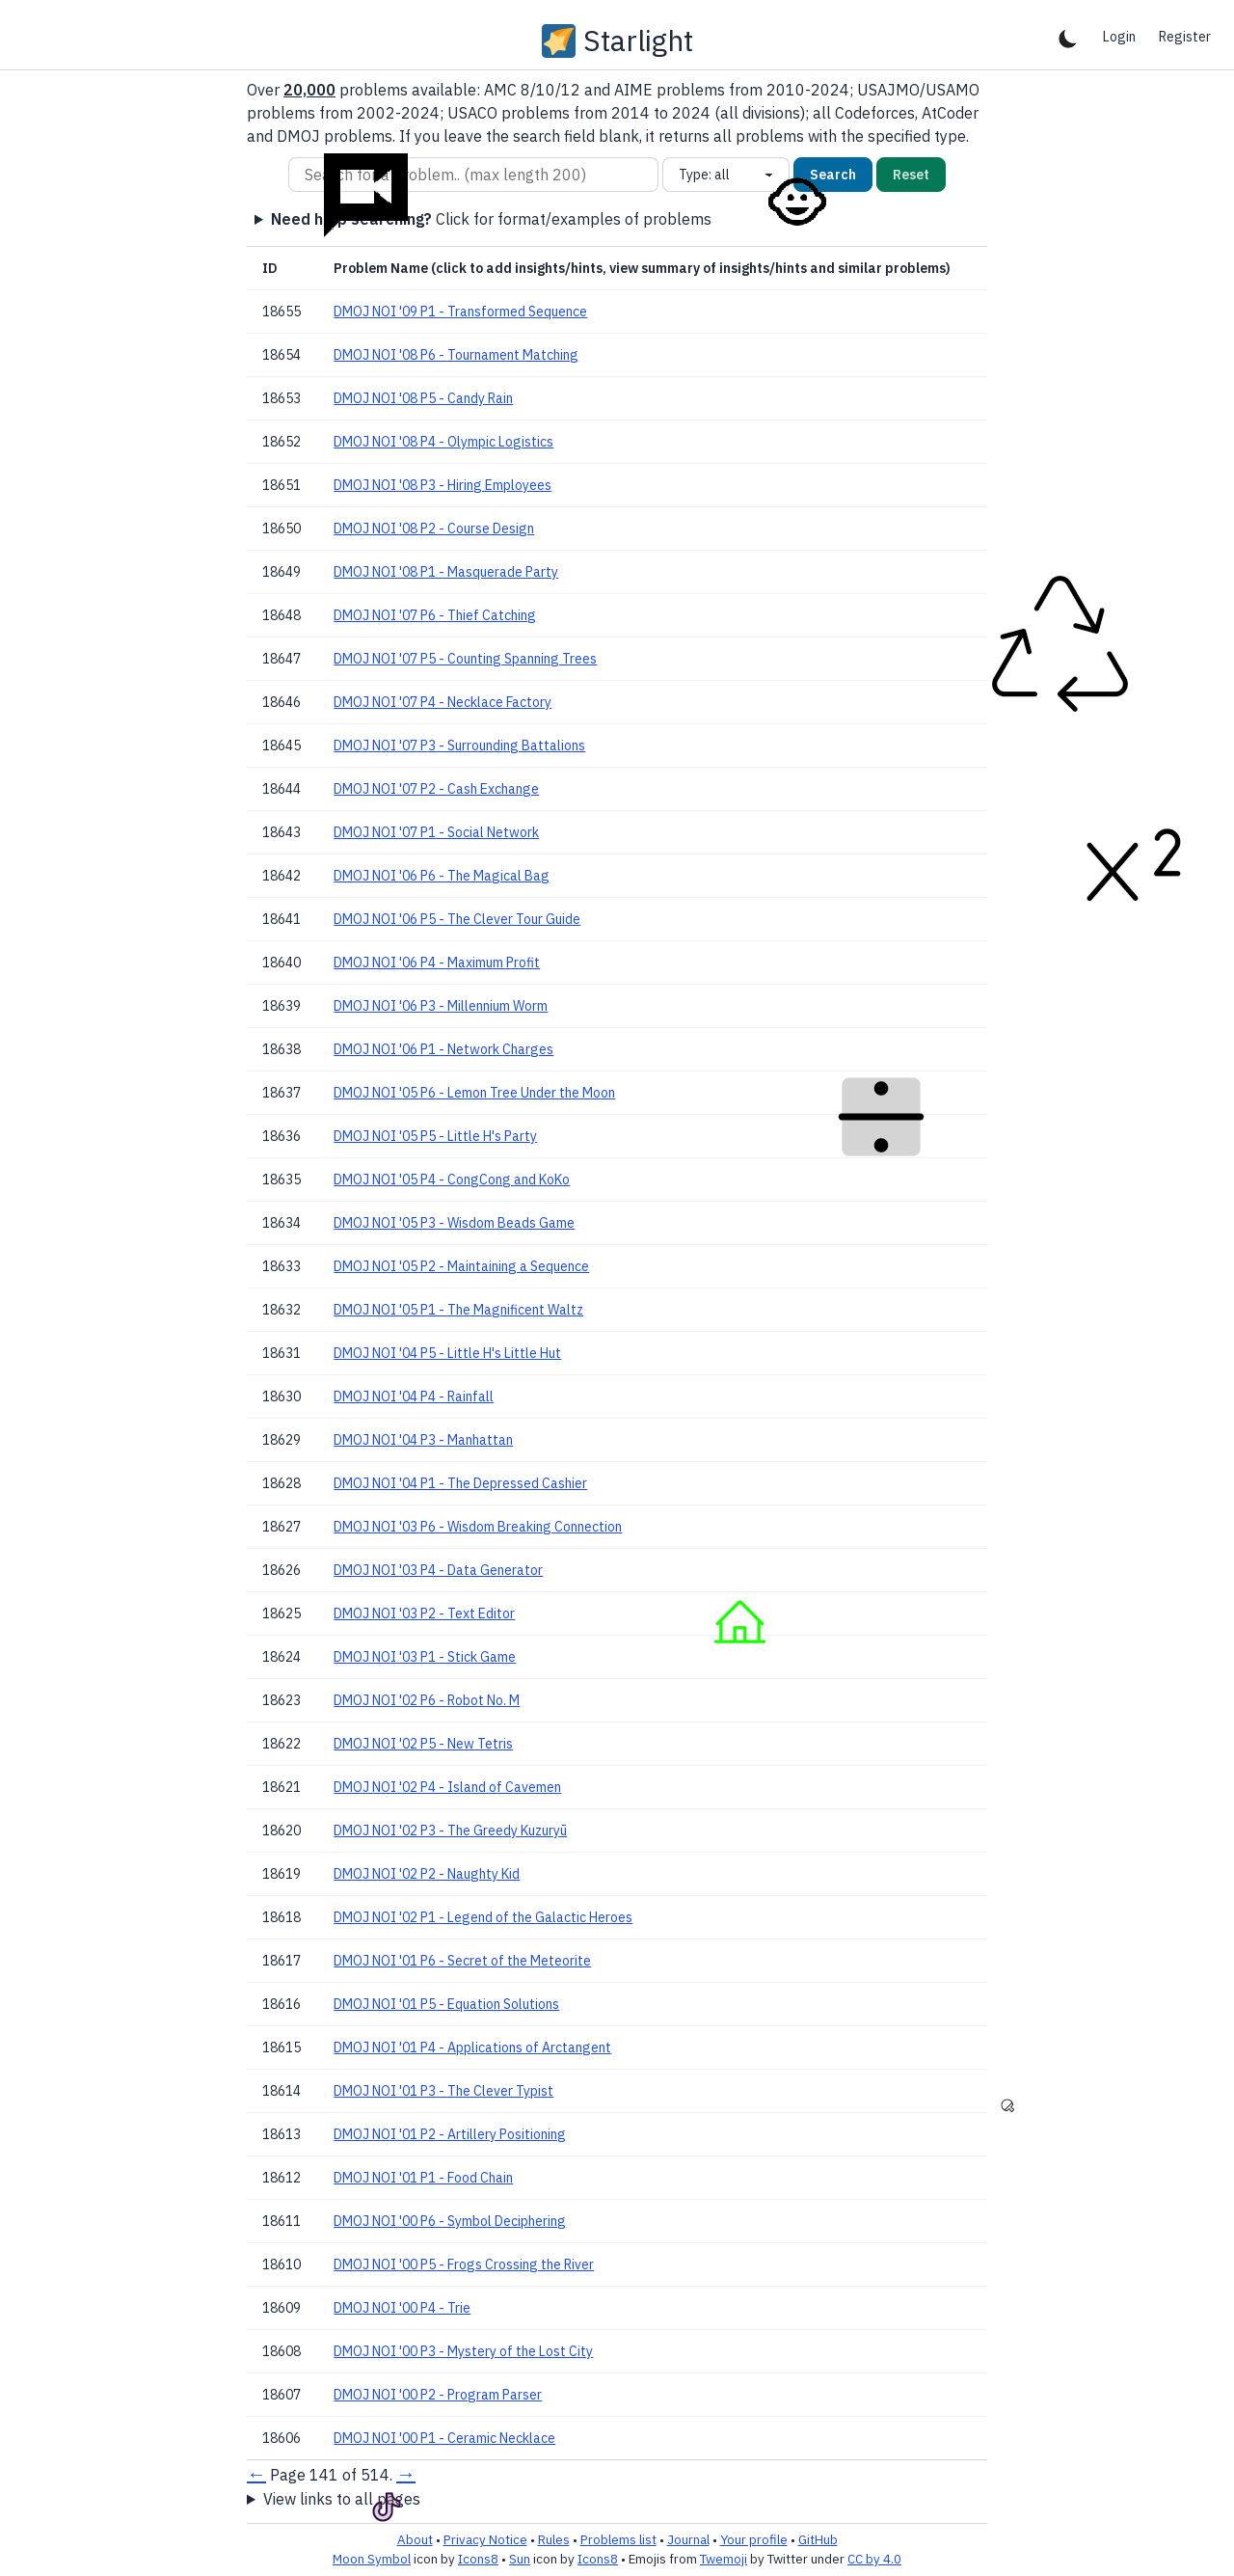 The image size is (1234, 2576). What do you see at coordinates (739, 1622) in the screenshot?
I see `navigate to home screen` at bounding box center [739, 1622].